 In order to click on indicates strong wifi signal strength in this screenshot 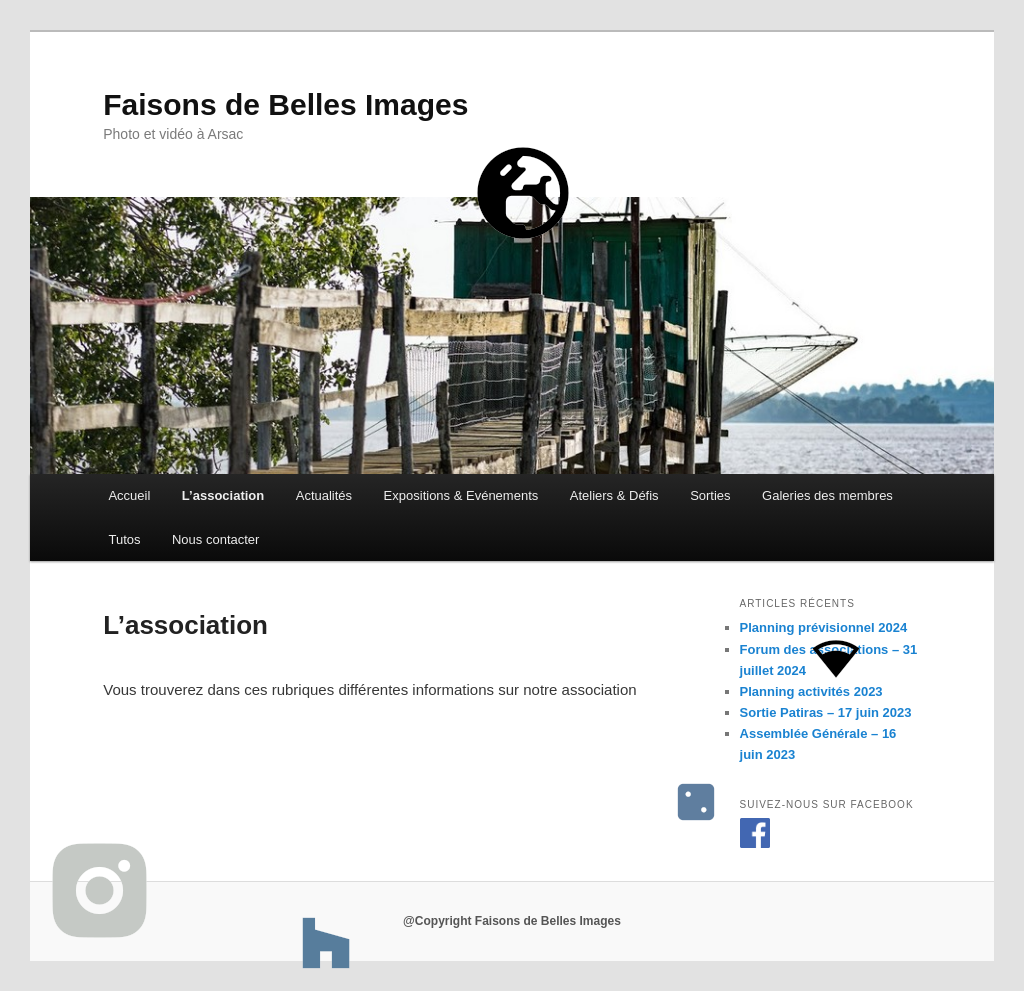, I will do `click(836, 659)`.